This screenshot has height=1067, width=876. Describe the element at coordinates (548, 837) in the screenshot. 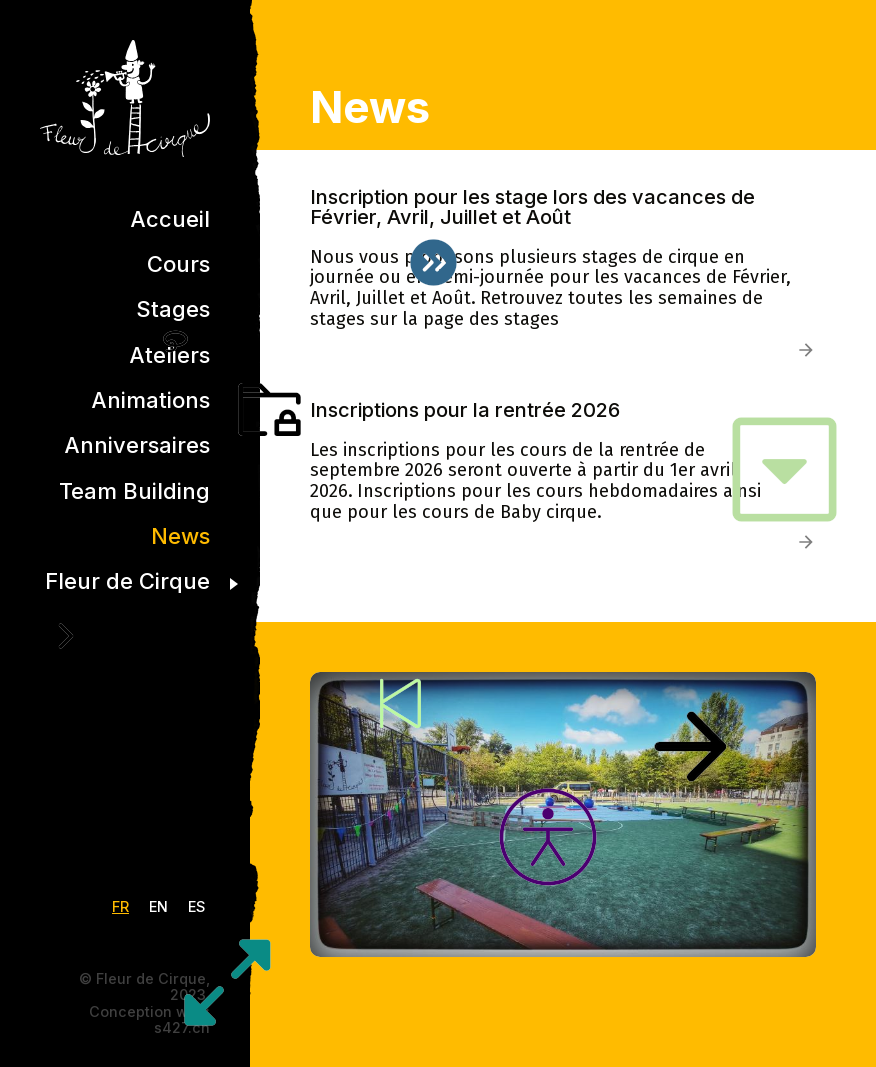

I see `view user profile` at that location.